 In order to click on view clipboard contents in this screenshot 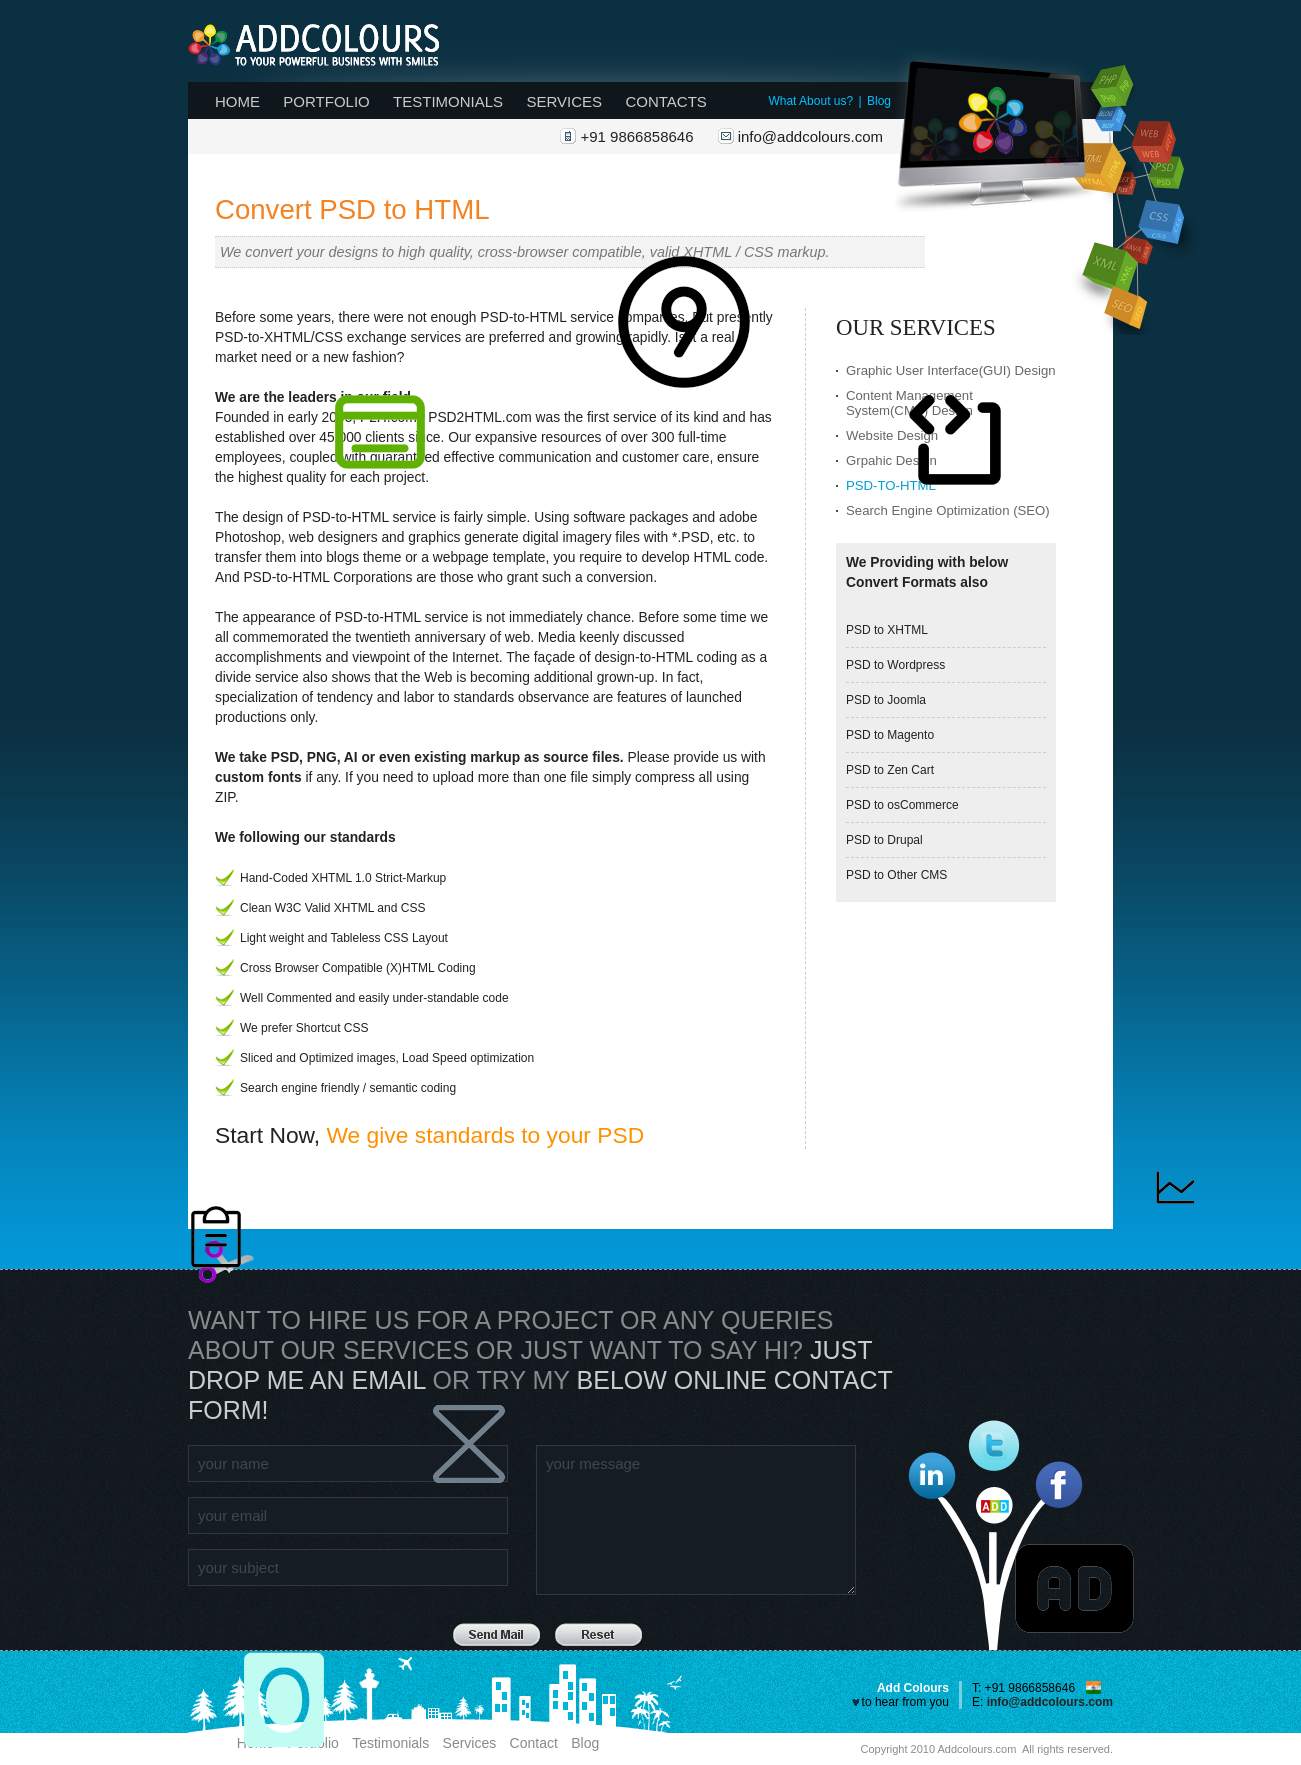, I will do `click(216, 1238)`.